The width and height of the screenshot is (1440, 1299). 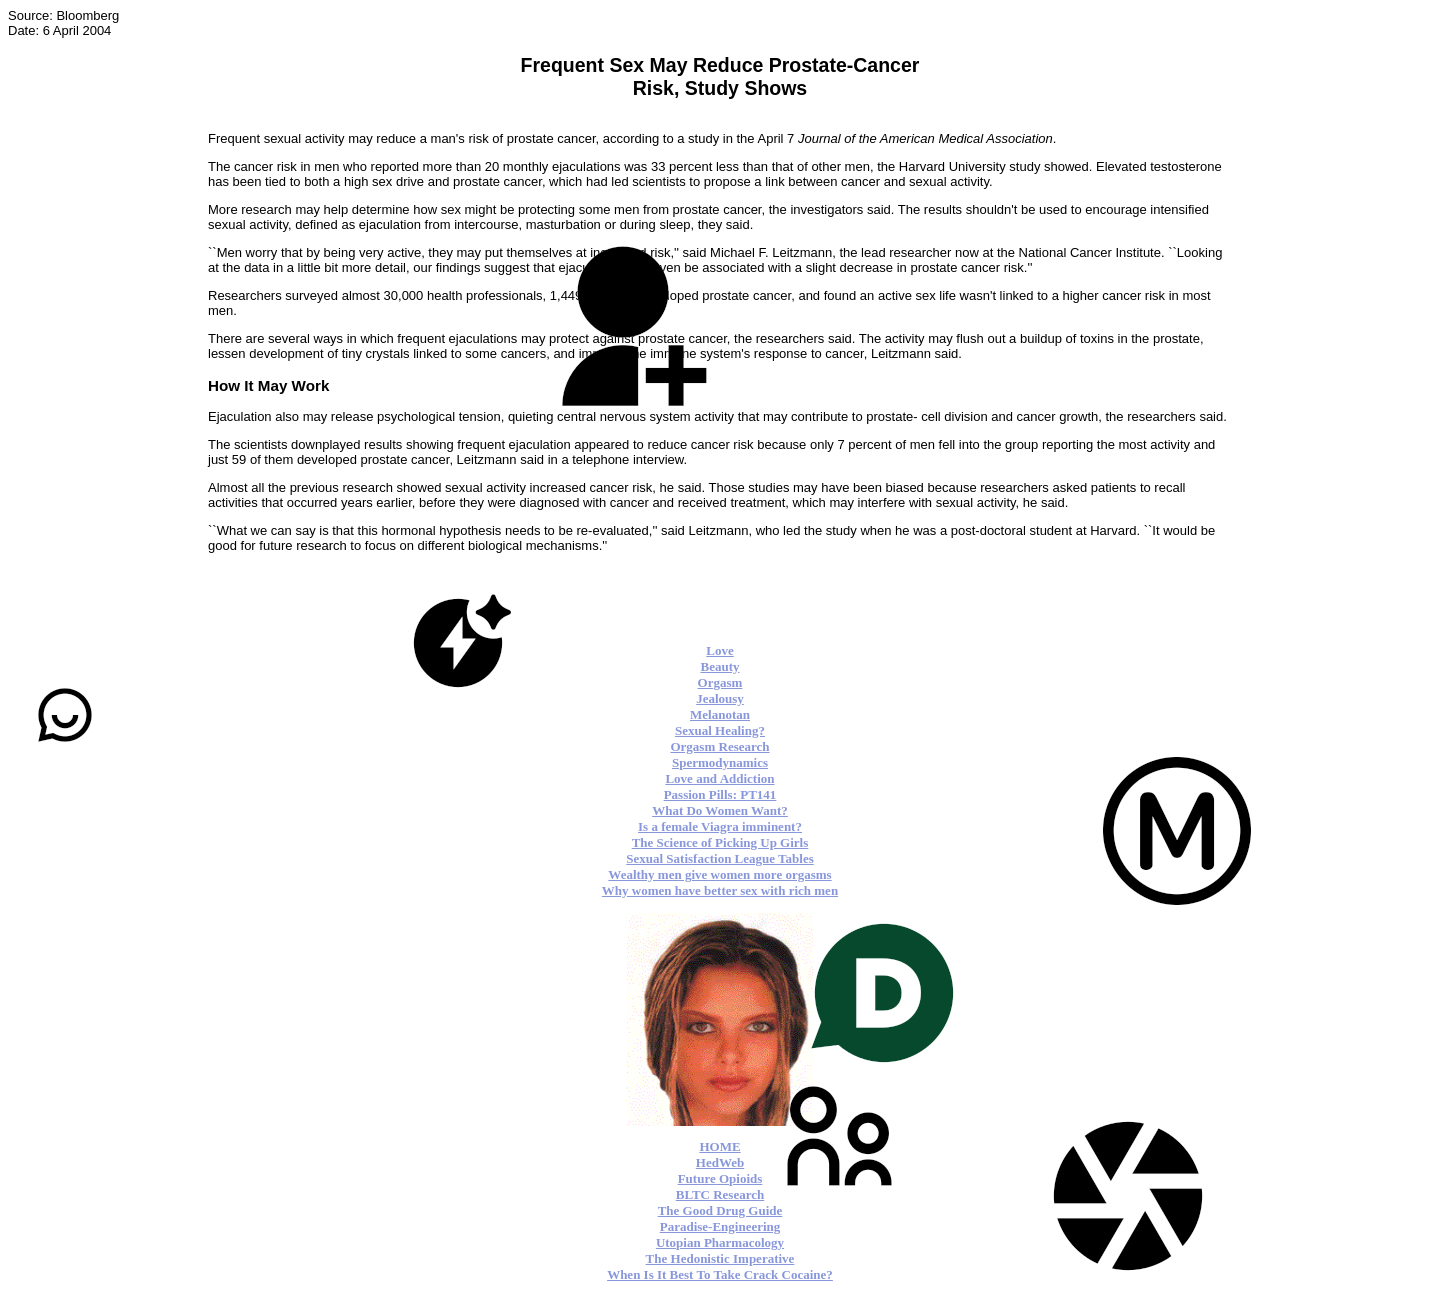 I want to click on view family or parent account settings, so click(x=839, y=1138).